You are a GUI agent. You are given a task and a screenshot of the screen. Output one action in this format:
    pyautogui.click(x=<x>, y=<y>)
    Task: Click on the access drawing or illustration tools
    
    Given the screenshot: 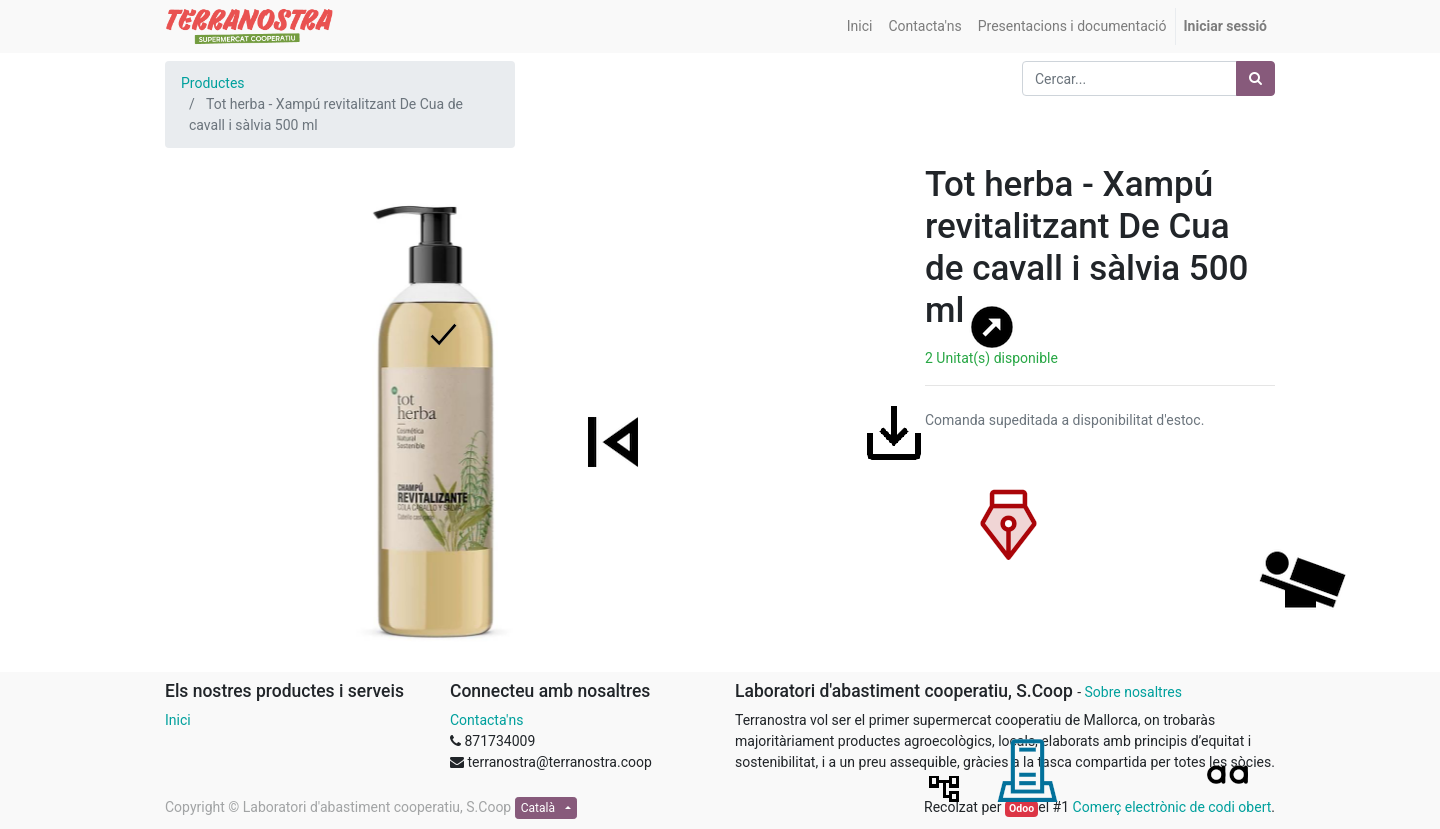 What is the action you would take?
    pyautogui.click(x=1008, y=522)
    